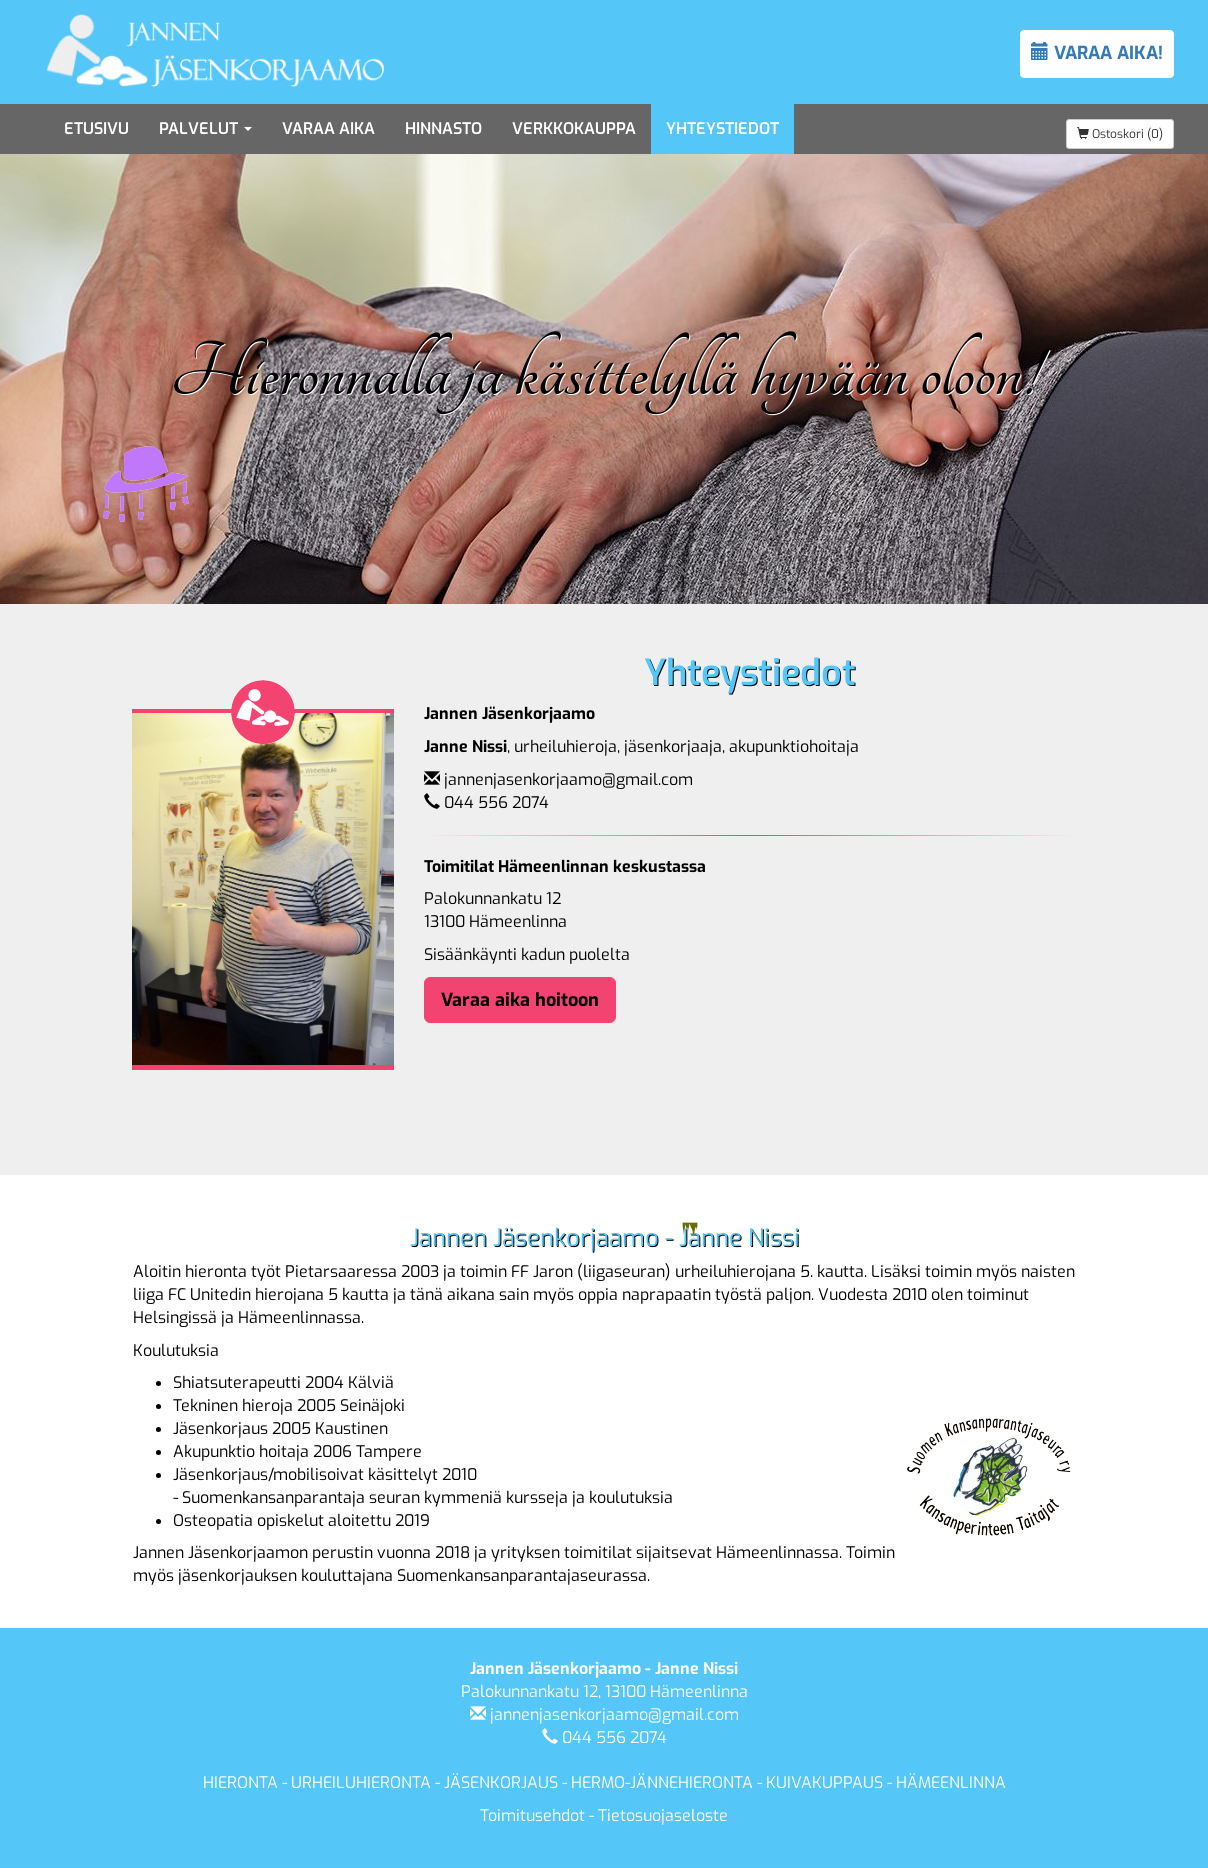 Image resolution: width=1208 pixels, height=1868 pixels. Describe the element at coordinates (690, 1230) in the screenshot. I see `indicates a cave or underground environment in a game` at that location.